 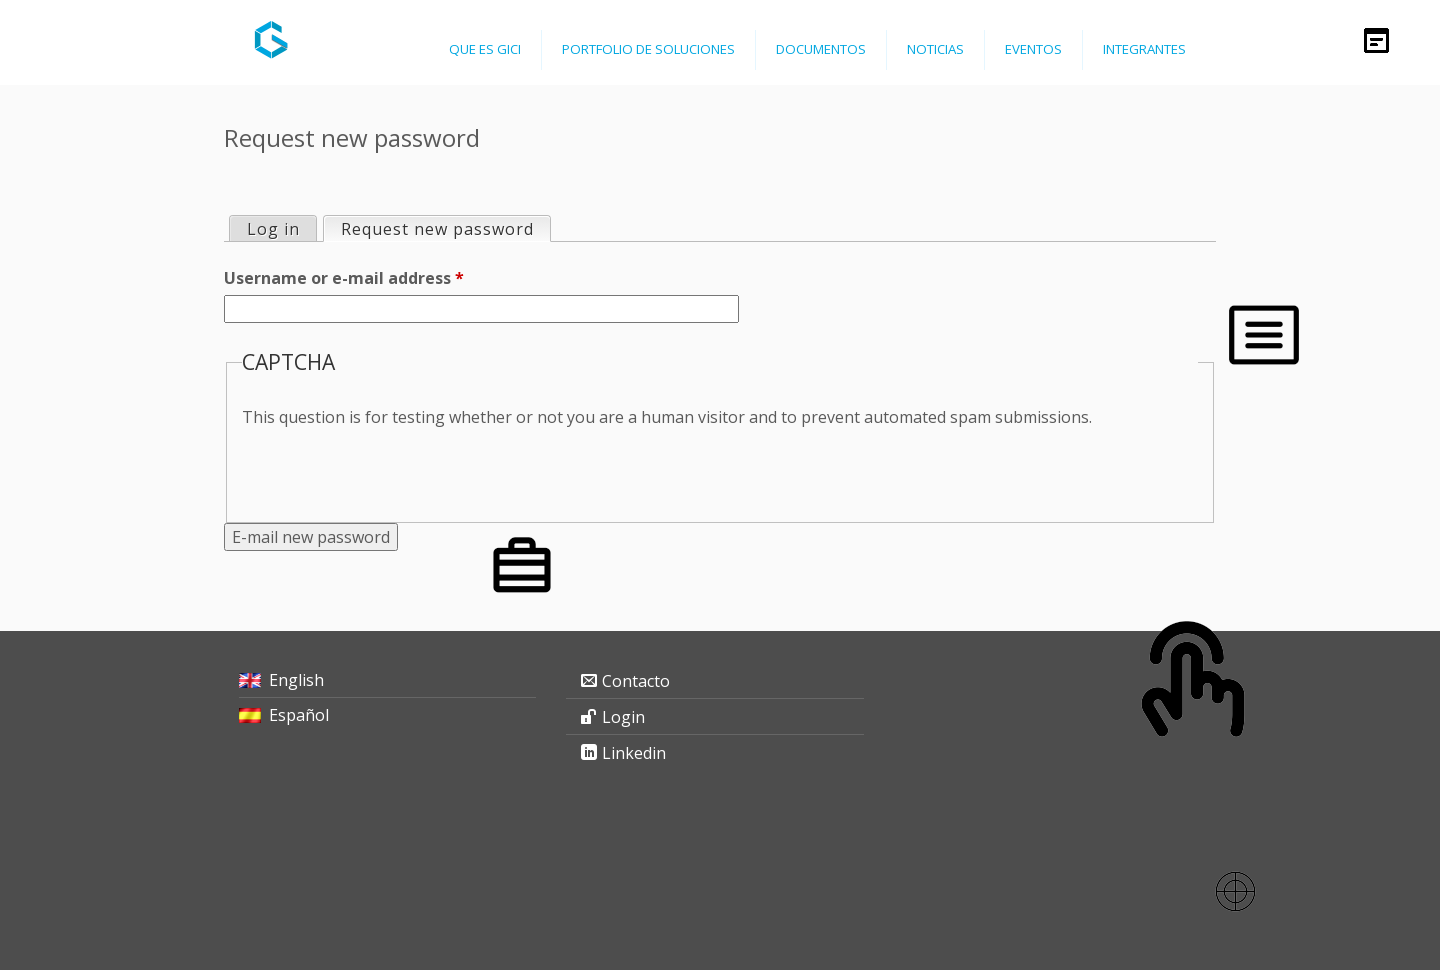 I want to click on view article or document, so click(x=1264, y=335).